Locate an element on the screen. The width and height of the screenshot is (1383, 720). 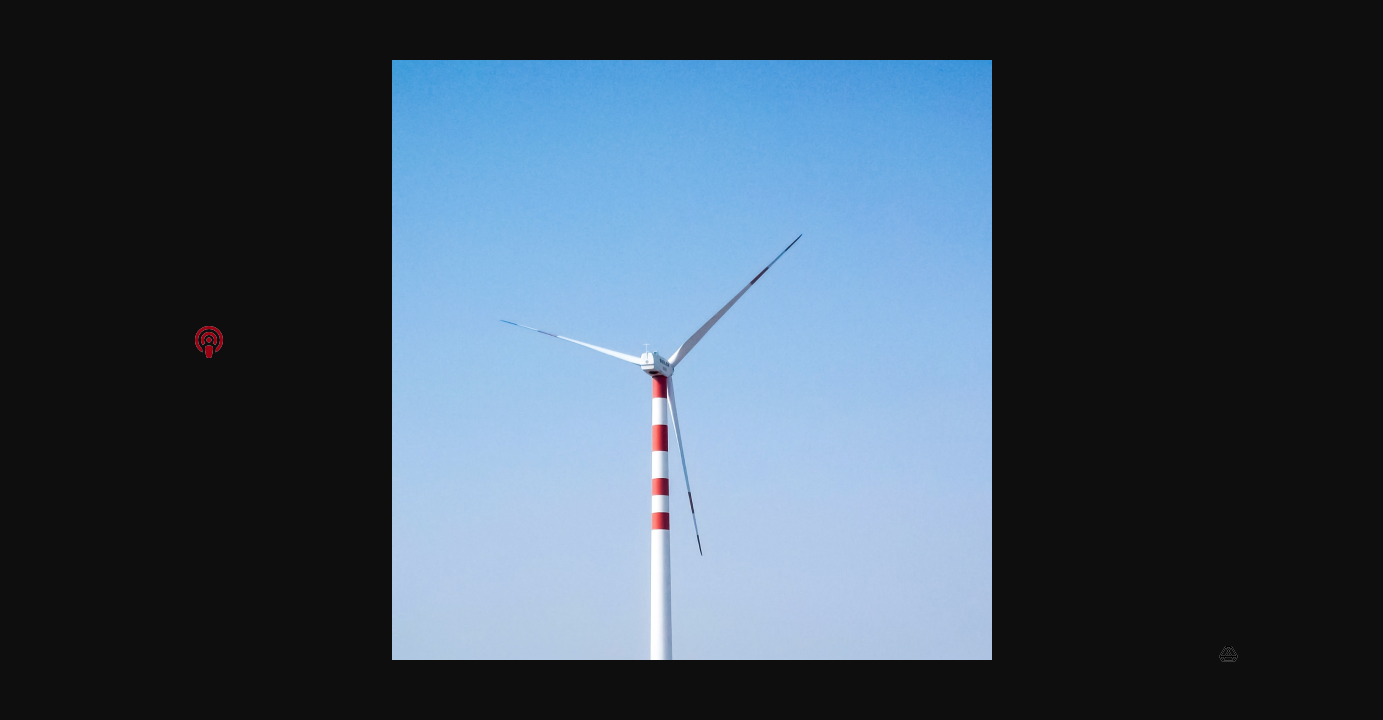
open Google Drive is located at coordinates (1228, 654).